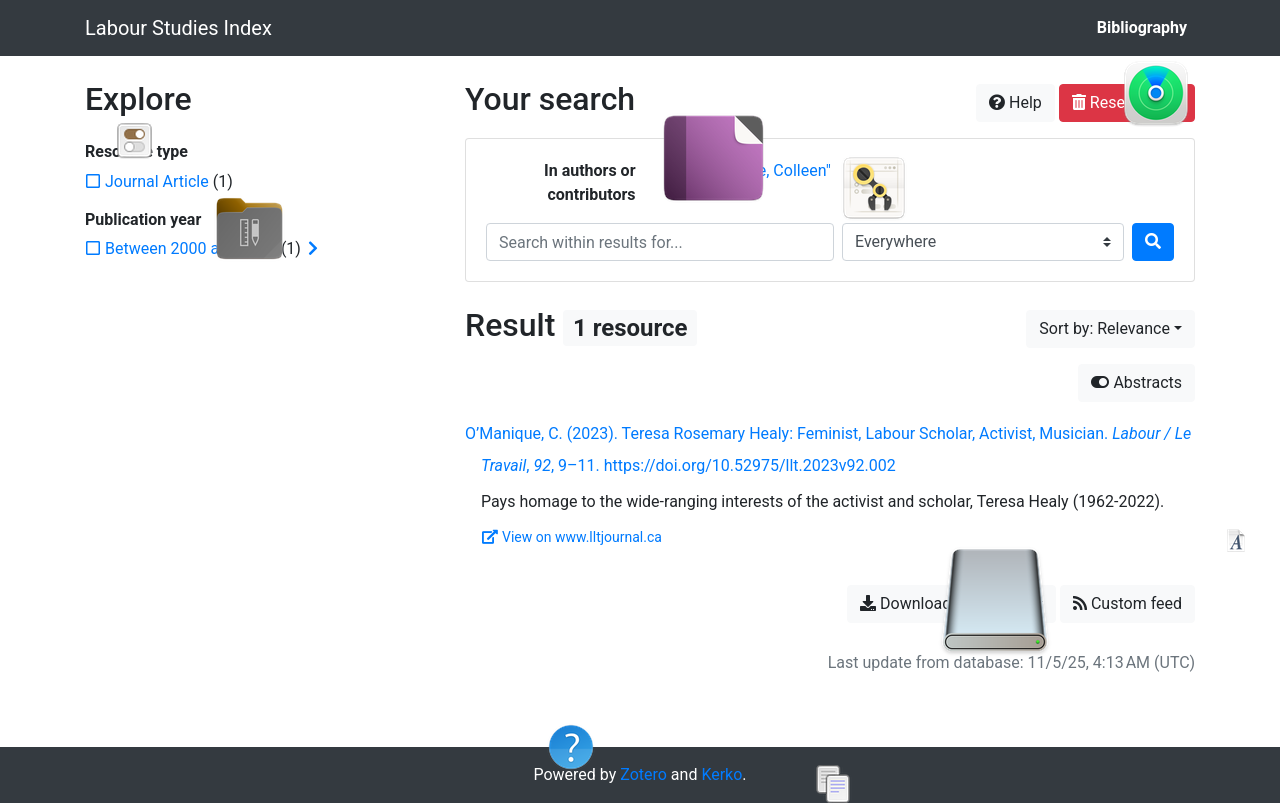 The height and width of the screenshot is (803, 1280). What do you see at coordinates (1156, 93) in the screenshot?
I see `open Find My app to locate devices or people` at bounding box center [1156, 93].